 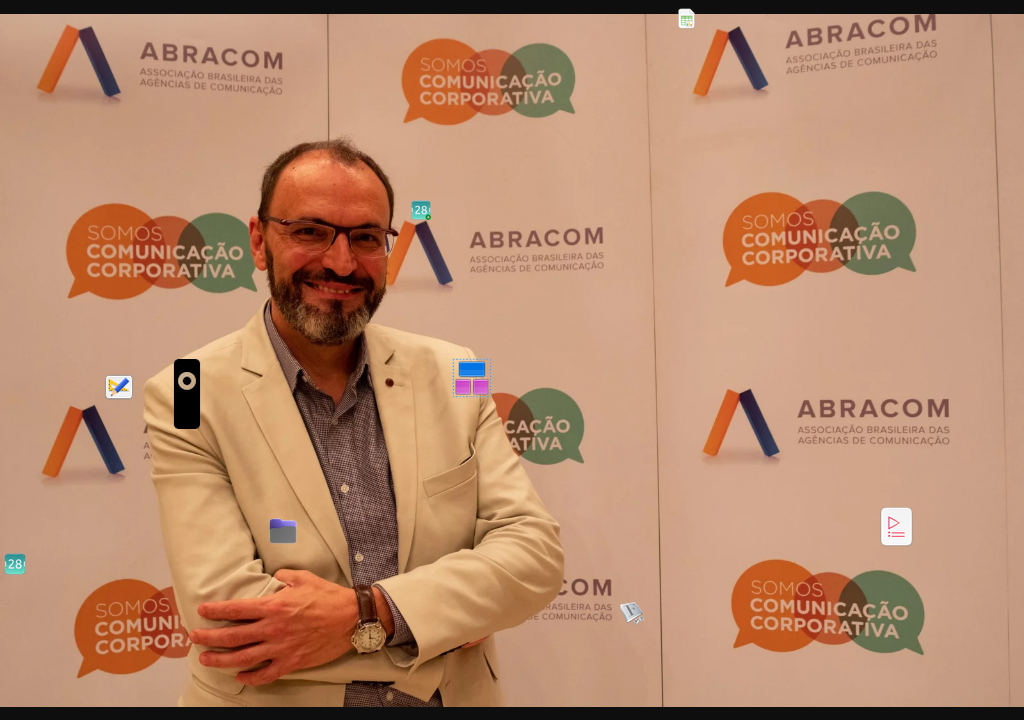 I want to click on an mpegurl audio playlist file, so click(x=896, y=526).